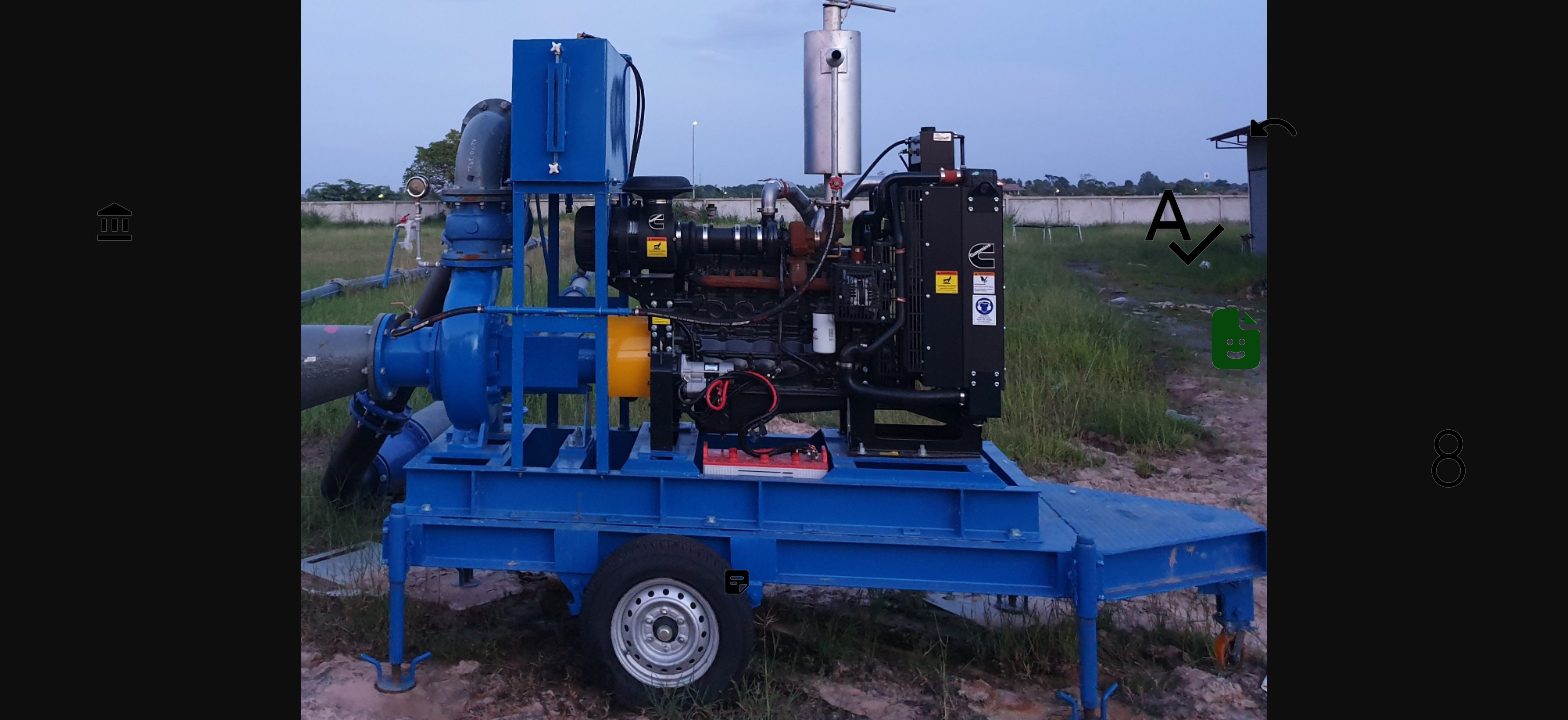 This screenshot has height=720, width=1568. I want to click on undo the last action, so click(1273, 127).